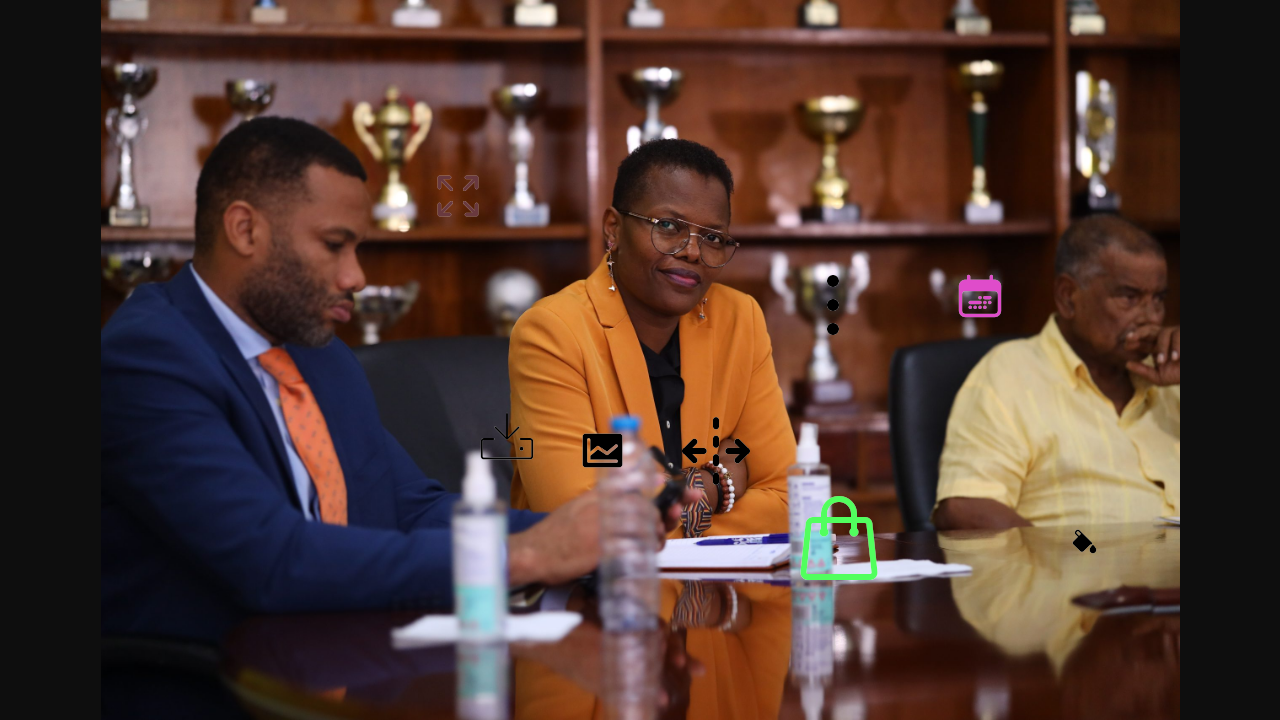 The width and height of the screenshot is (1280, 720). I want to click on view analytics or performance data, so click(602, 450).